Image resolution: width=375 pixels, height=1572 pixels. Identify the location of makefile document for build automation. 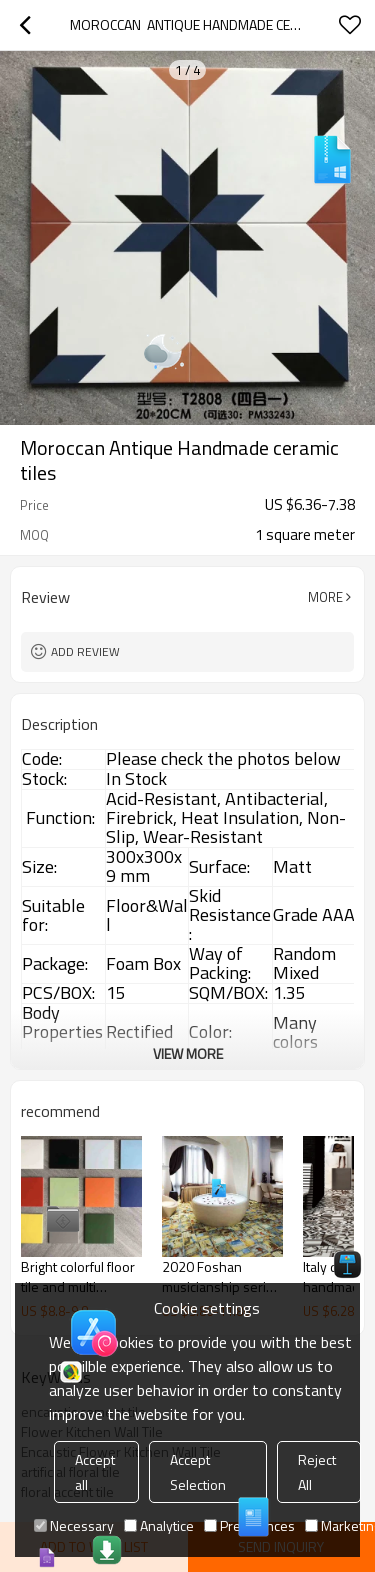
(219, 1188).